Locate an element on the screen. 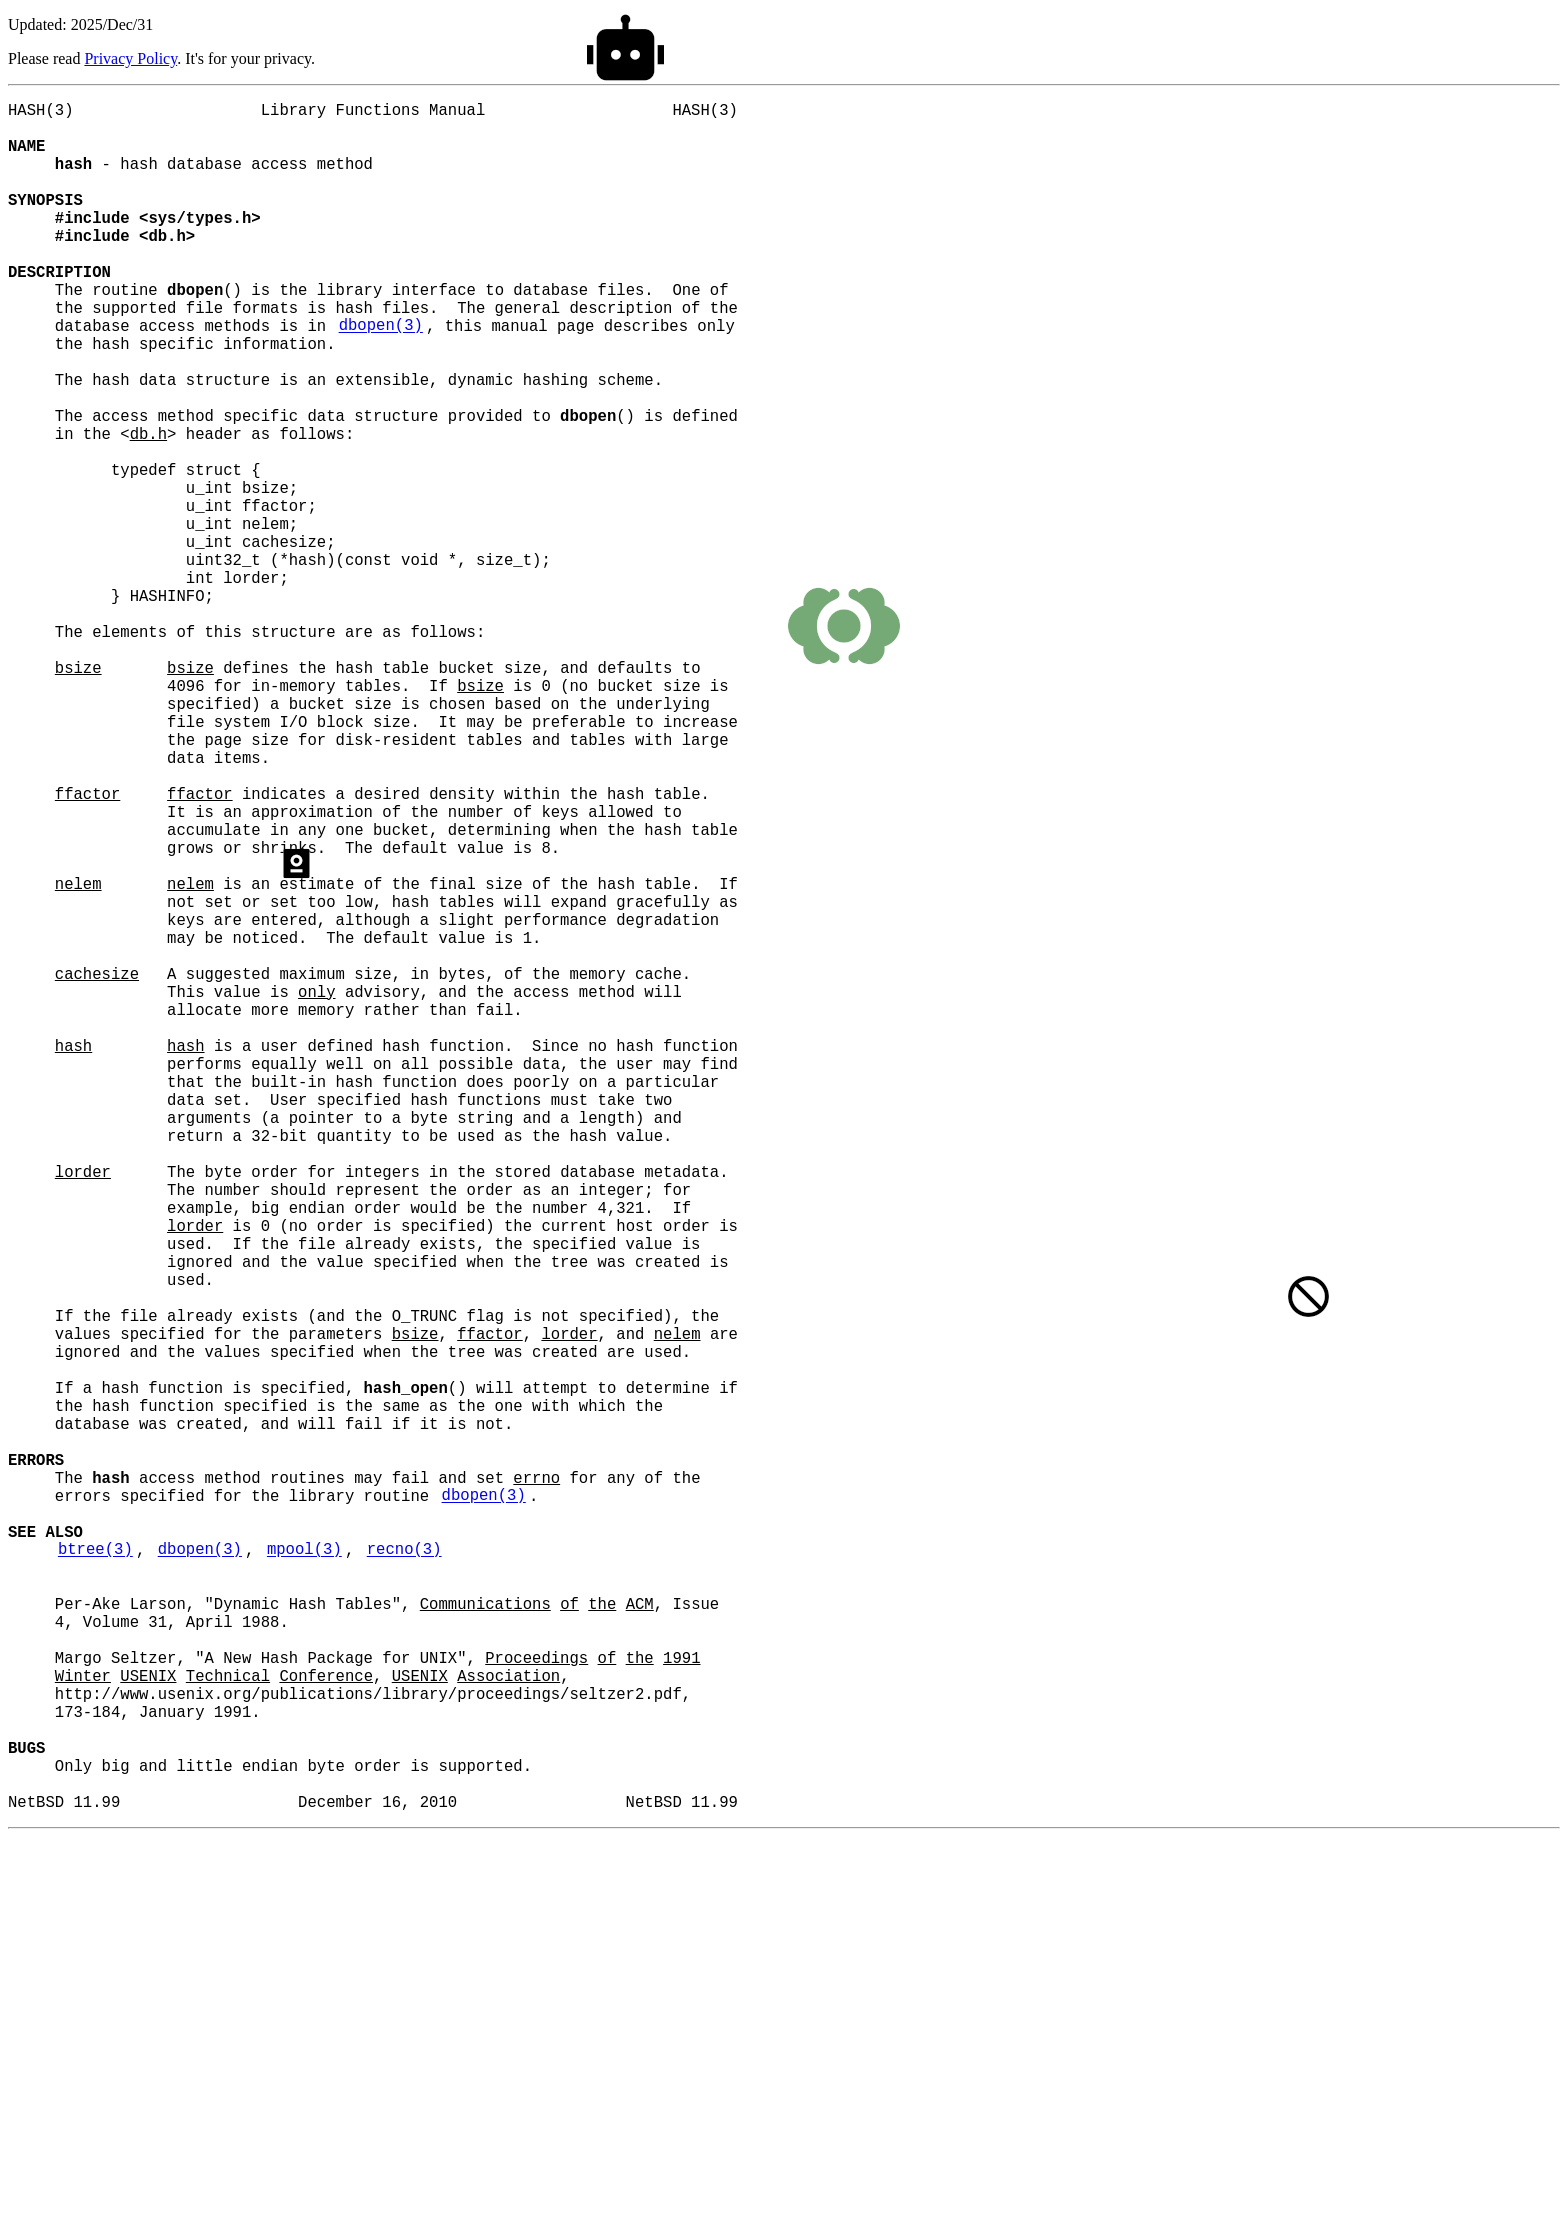 Image resolution: width=1568 pixels, height=2217 pixels. cloudcannon logo is located at coordinates (844, 626).